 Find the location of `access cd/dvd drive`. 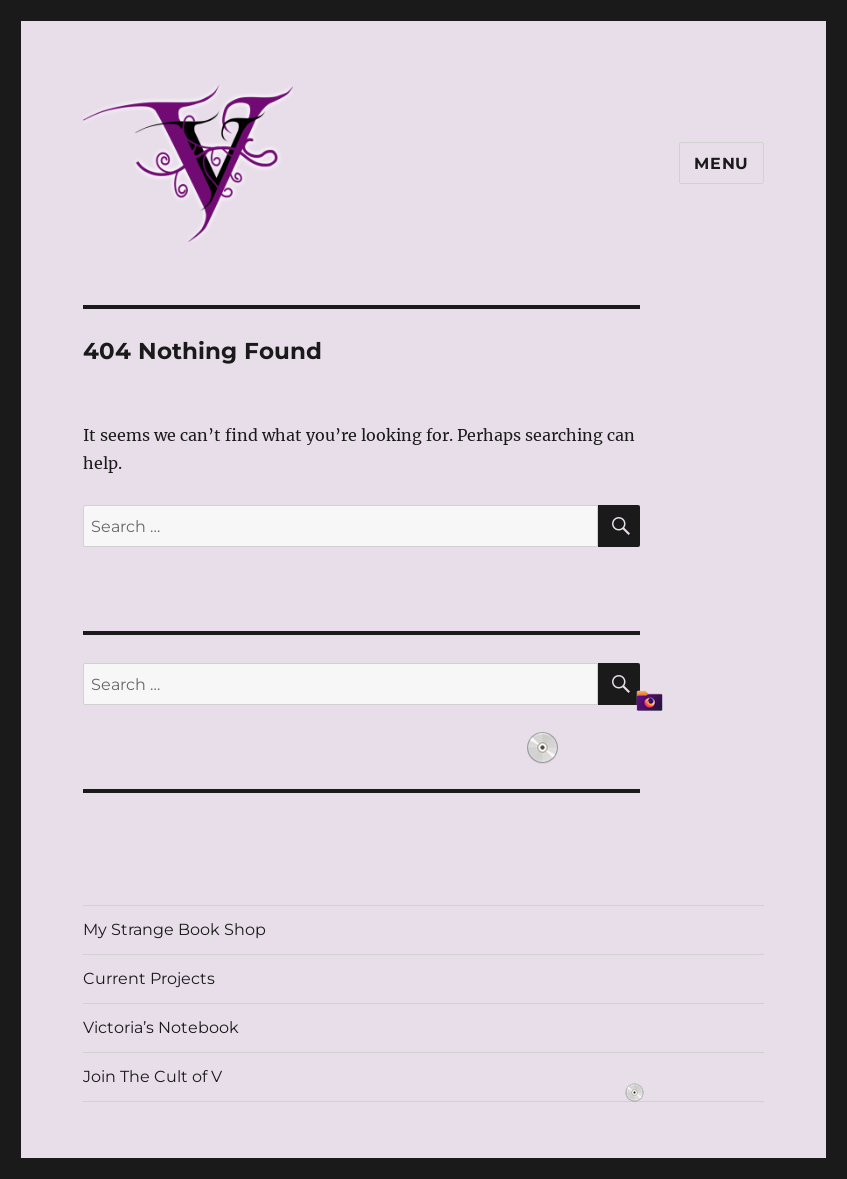

access cd/dvd drive is located at coordinates (542, 747).